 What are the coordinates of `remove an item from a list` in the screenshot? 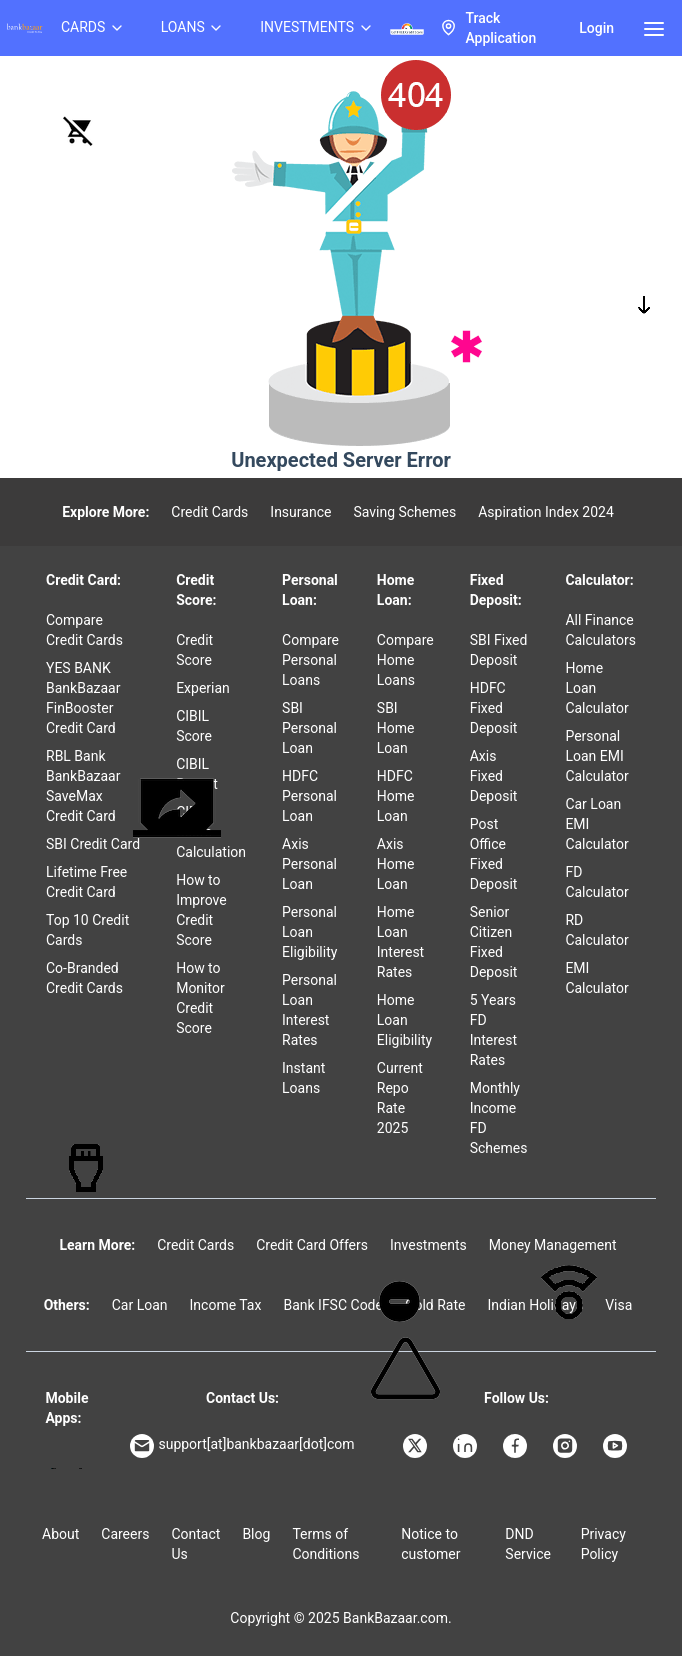 It's located at (399, 1301).